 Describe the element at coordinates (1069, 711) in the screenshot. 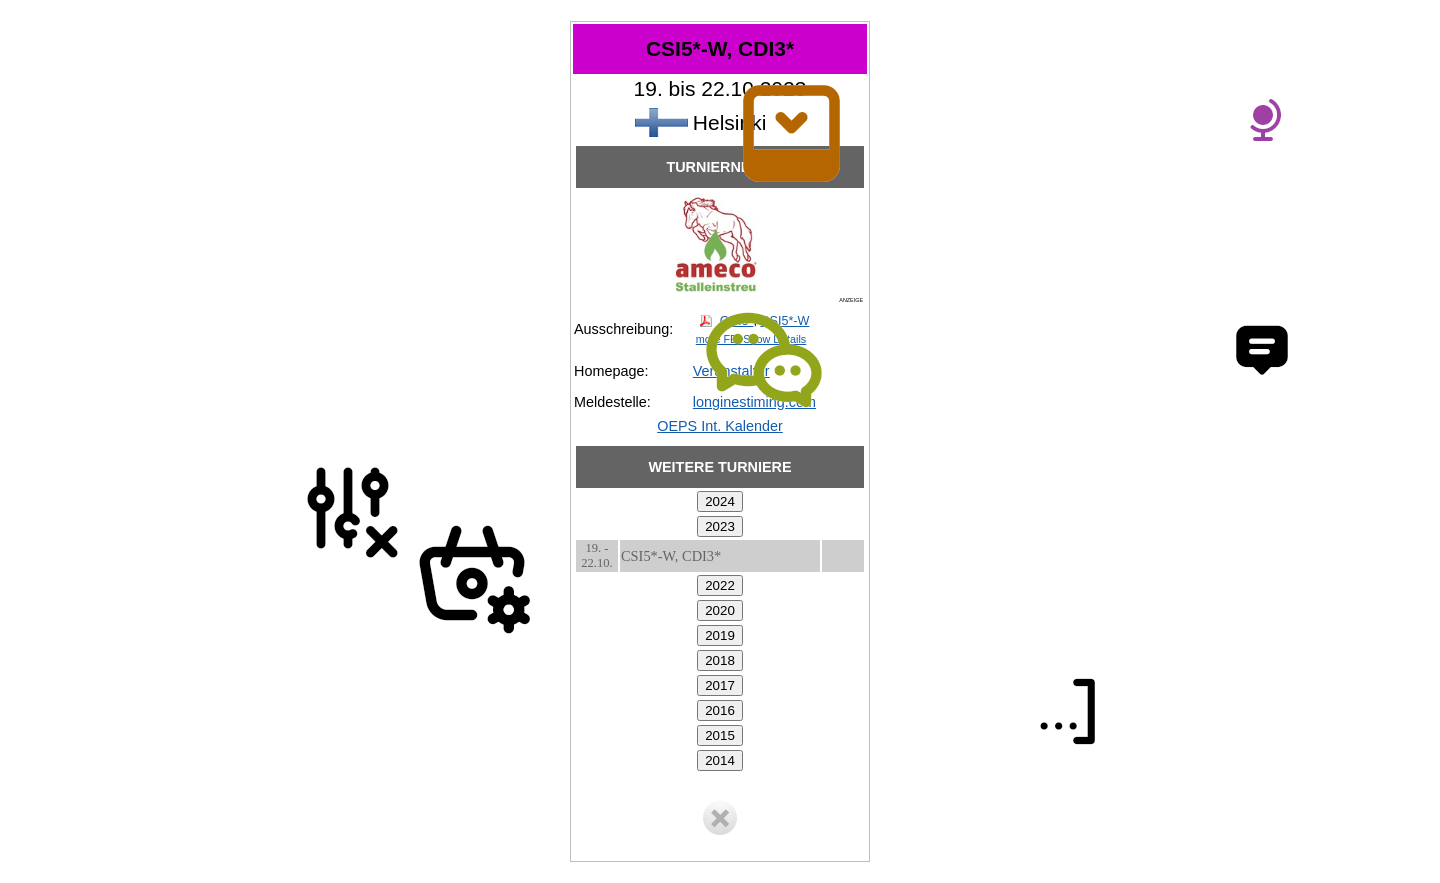

I see `indicates end of a code block or container` at that location.